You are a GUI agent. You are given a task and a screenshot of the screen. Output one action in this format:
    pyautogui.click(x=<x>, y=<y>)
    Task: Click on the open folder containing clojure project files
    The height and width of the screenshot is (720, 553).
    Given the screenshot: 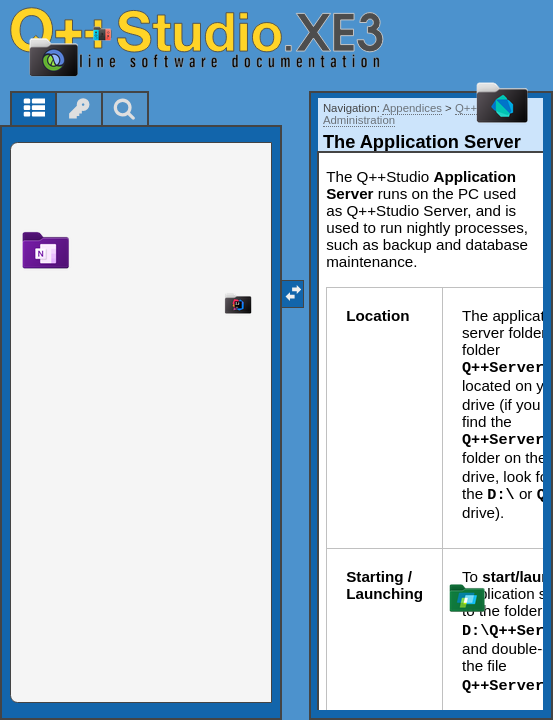 What is the action you would take?
    pyautogui.click(x=53, y=58)
    